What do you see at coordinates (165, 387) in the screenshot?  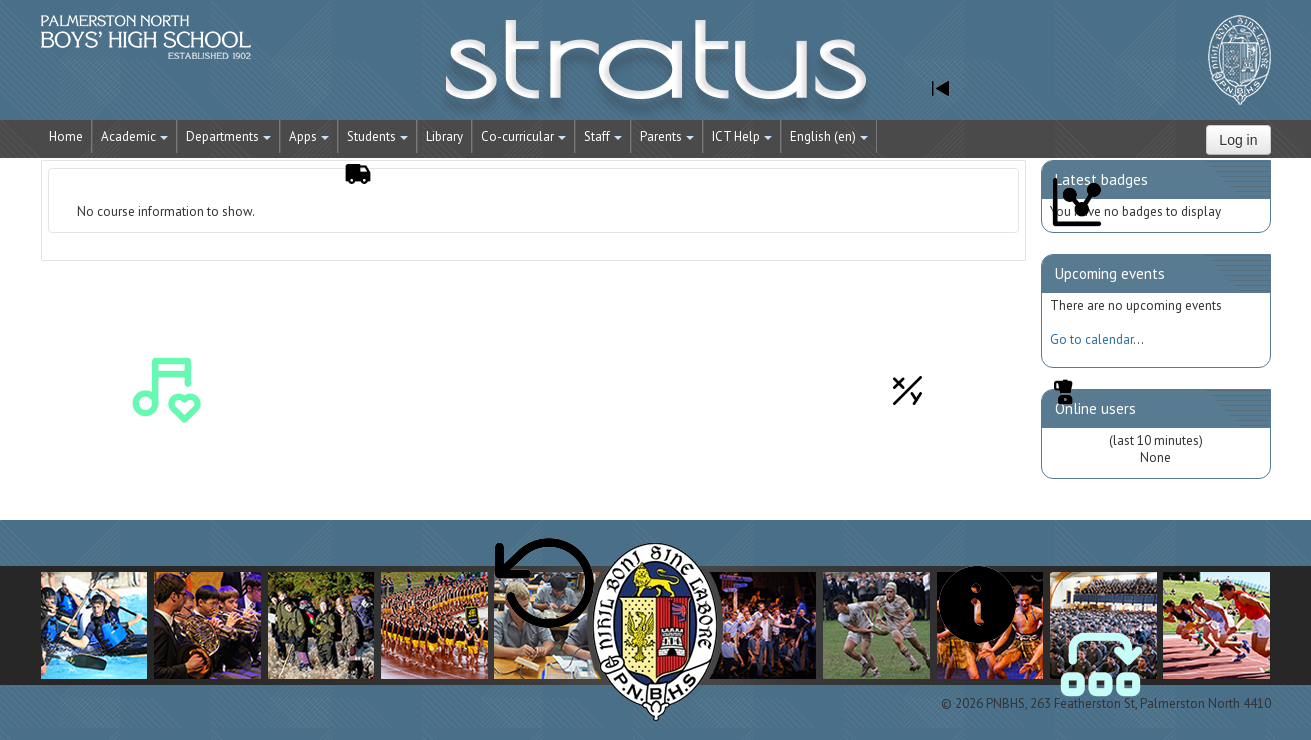 I see `add song to favorites` at bounding box center [165, 387].